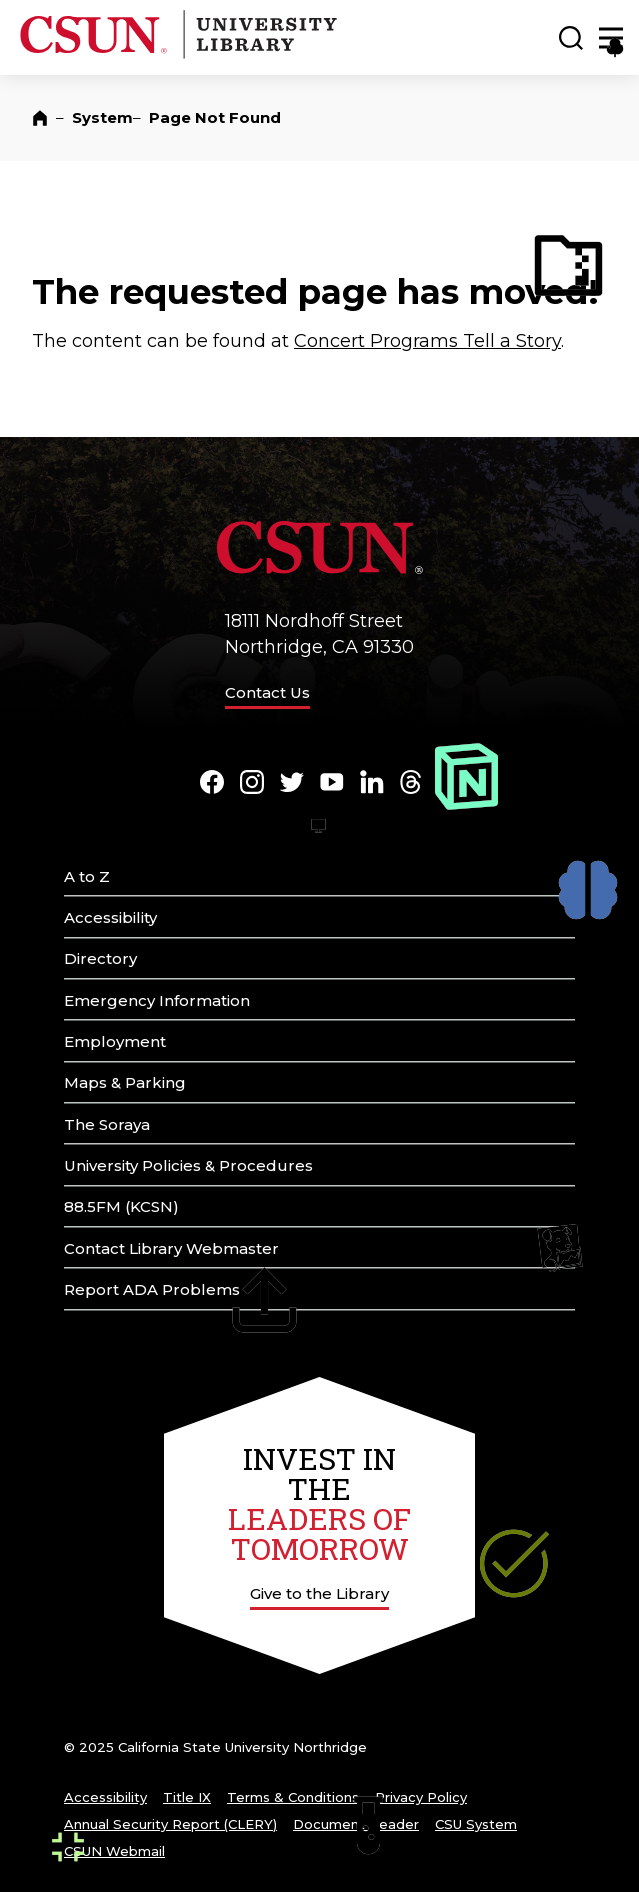 This screenshot has height=1892, width=639. What do you see at coordinates (68, 1847) in the screenshot?
I see `exit fullscreen mode` at bounding box center [68, 1847].